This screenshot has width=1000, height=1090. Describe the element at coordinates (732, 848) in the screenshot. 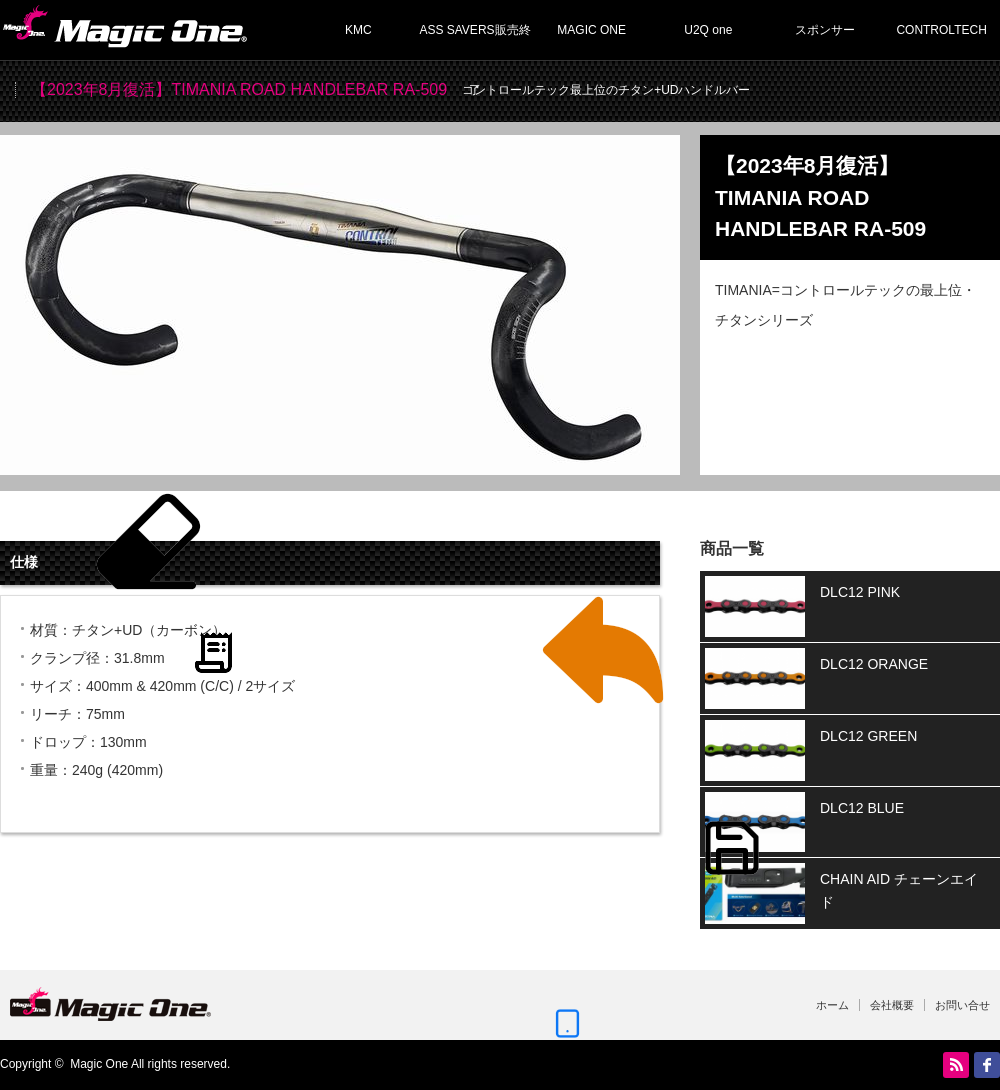

I see `save current file or document` at that location.